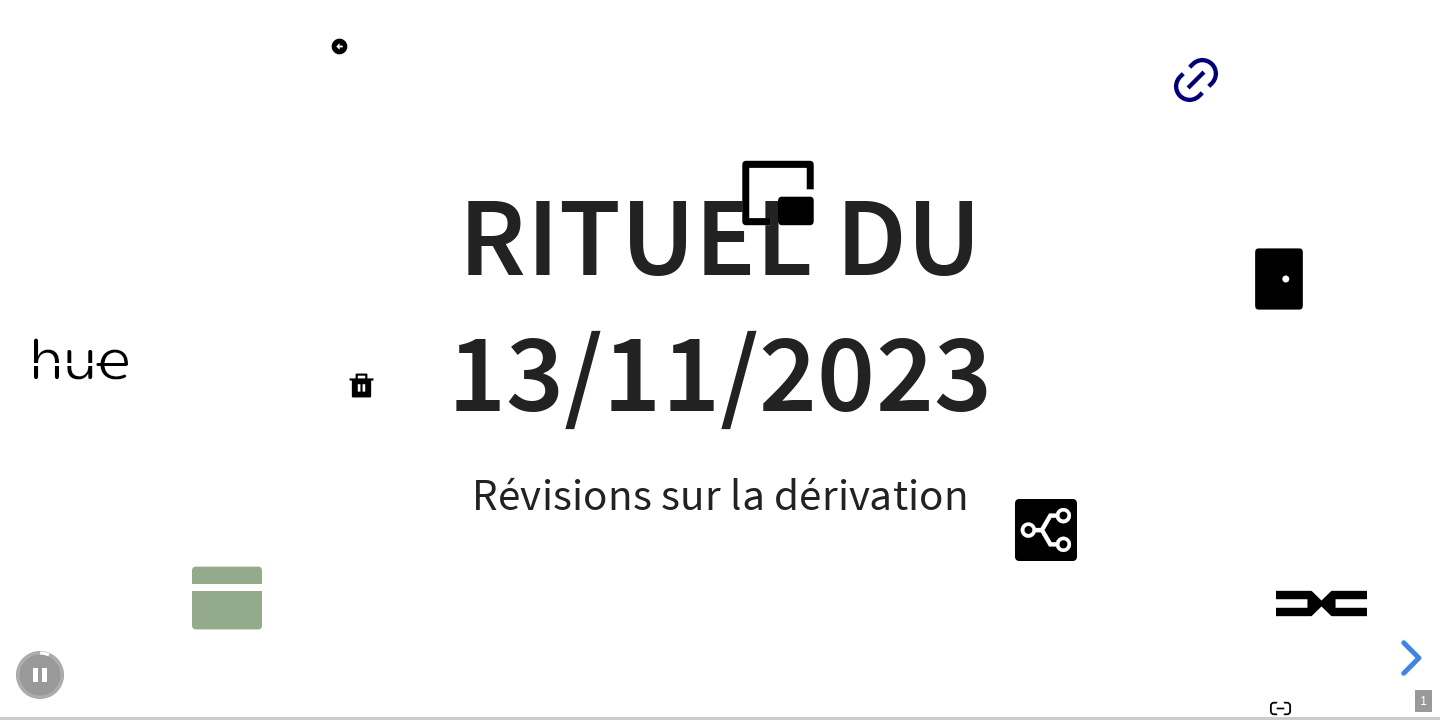 The height and width of the screenshot is (720, 1440). I want to click on delete selected item, so click(361, 385).